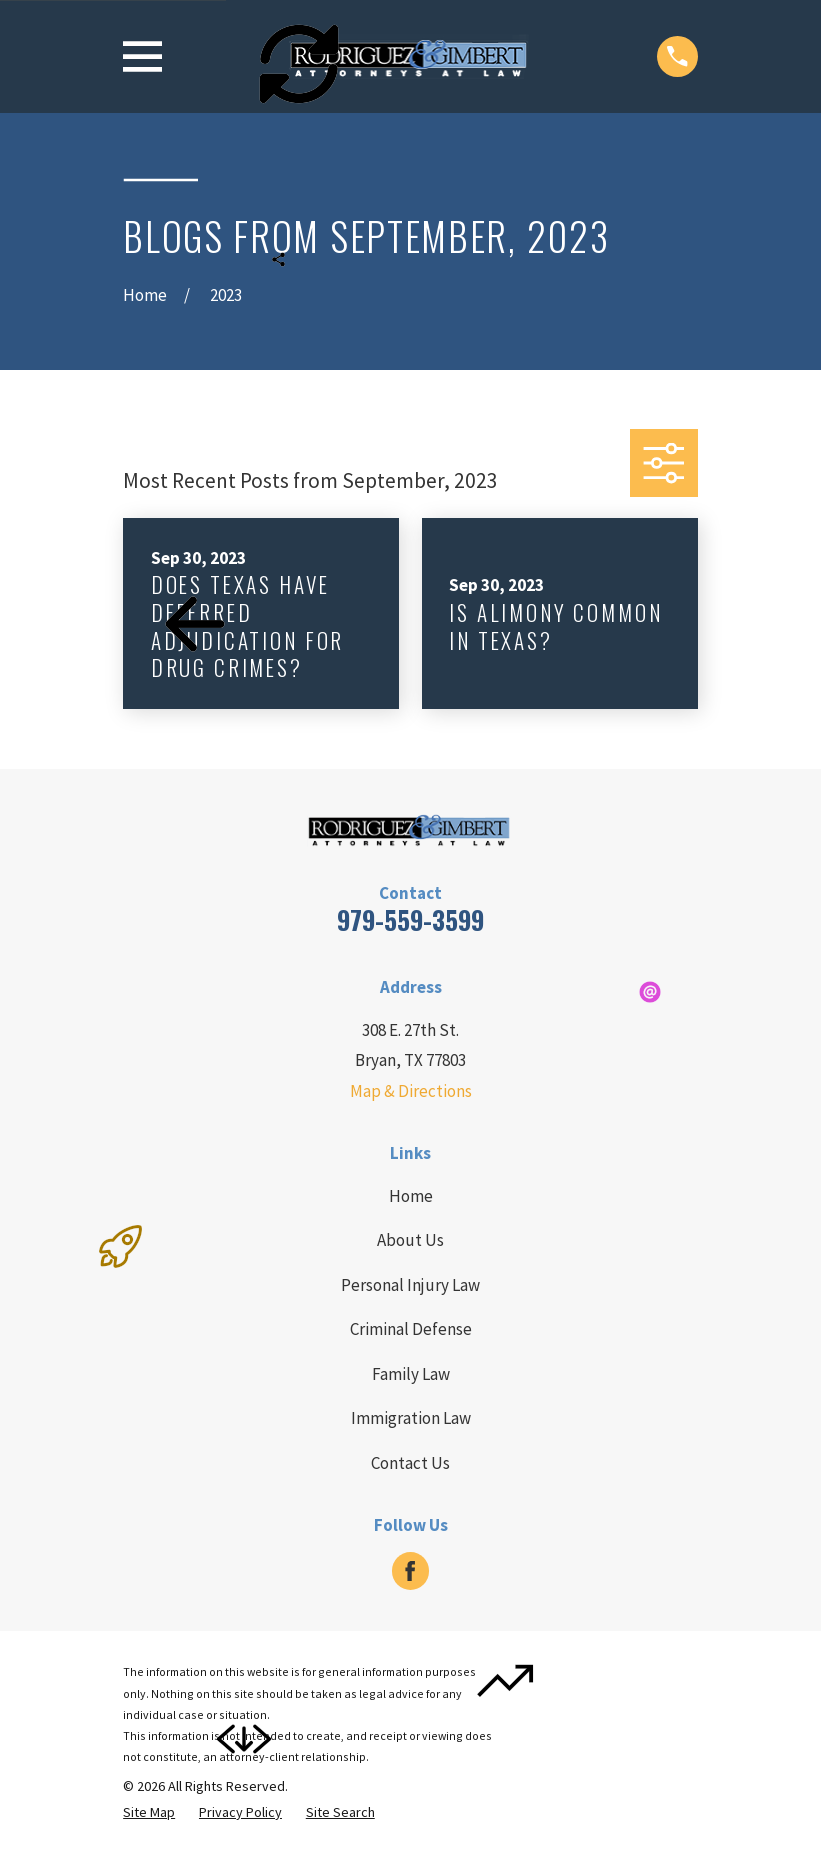 This screenshot has width=821, height=1856. I want to click on share content to social media, so click(278, 259).